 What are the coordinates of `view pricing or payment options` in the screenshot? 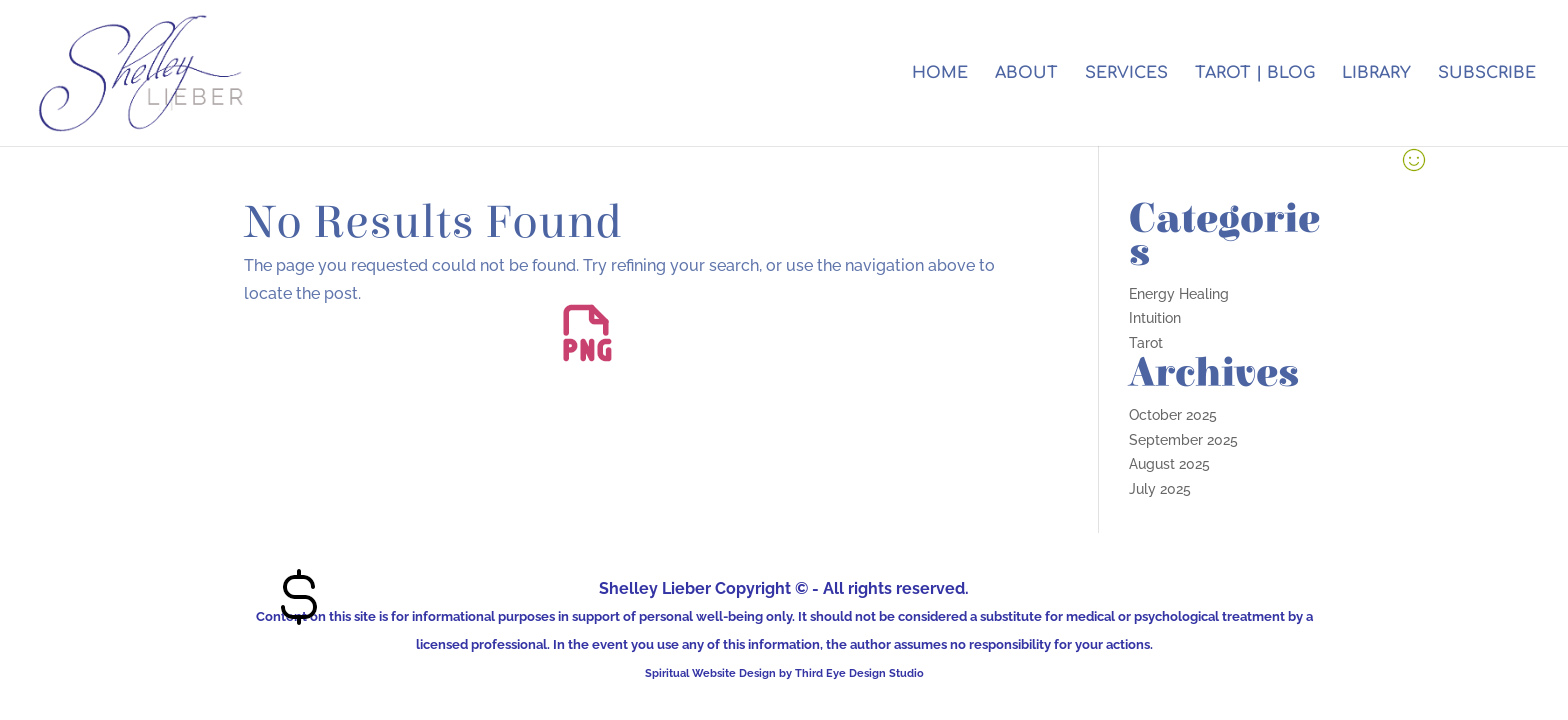 It's located at (299, 597).